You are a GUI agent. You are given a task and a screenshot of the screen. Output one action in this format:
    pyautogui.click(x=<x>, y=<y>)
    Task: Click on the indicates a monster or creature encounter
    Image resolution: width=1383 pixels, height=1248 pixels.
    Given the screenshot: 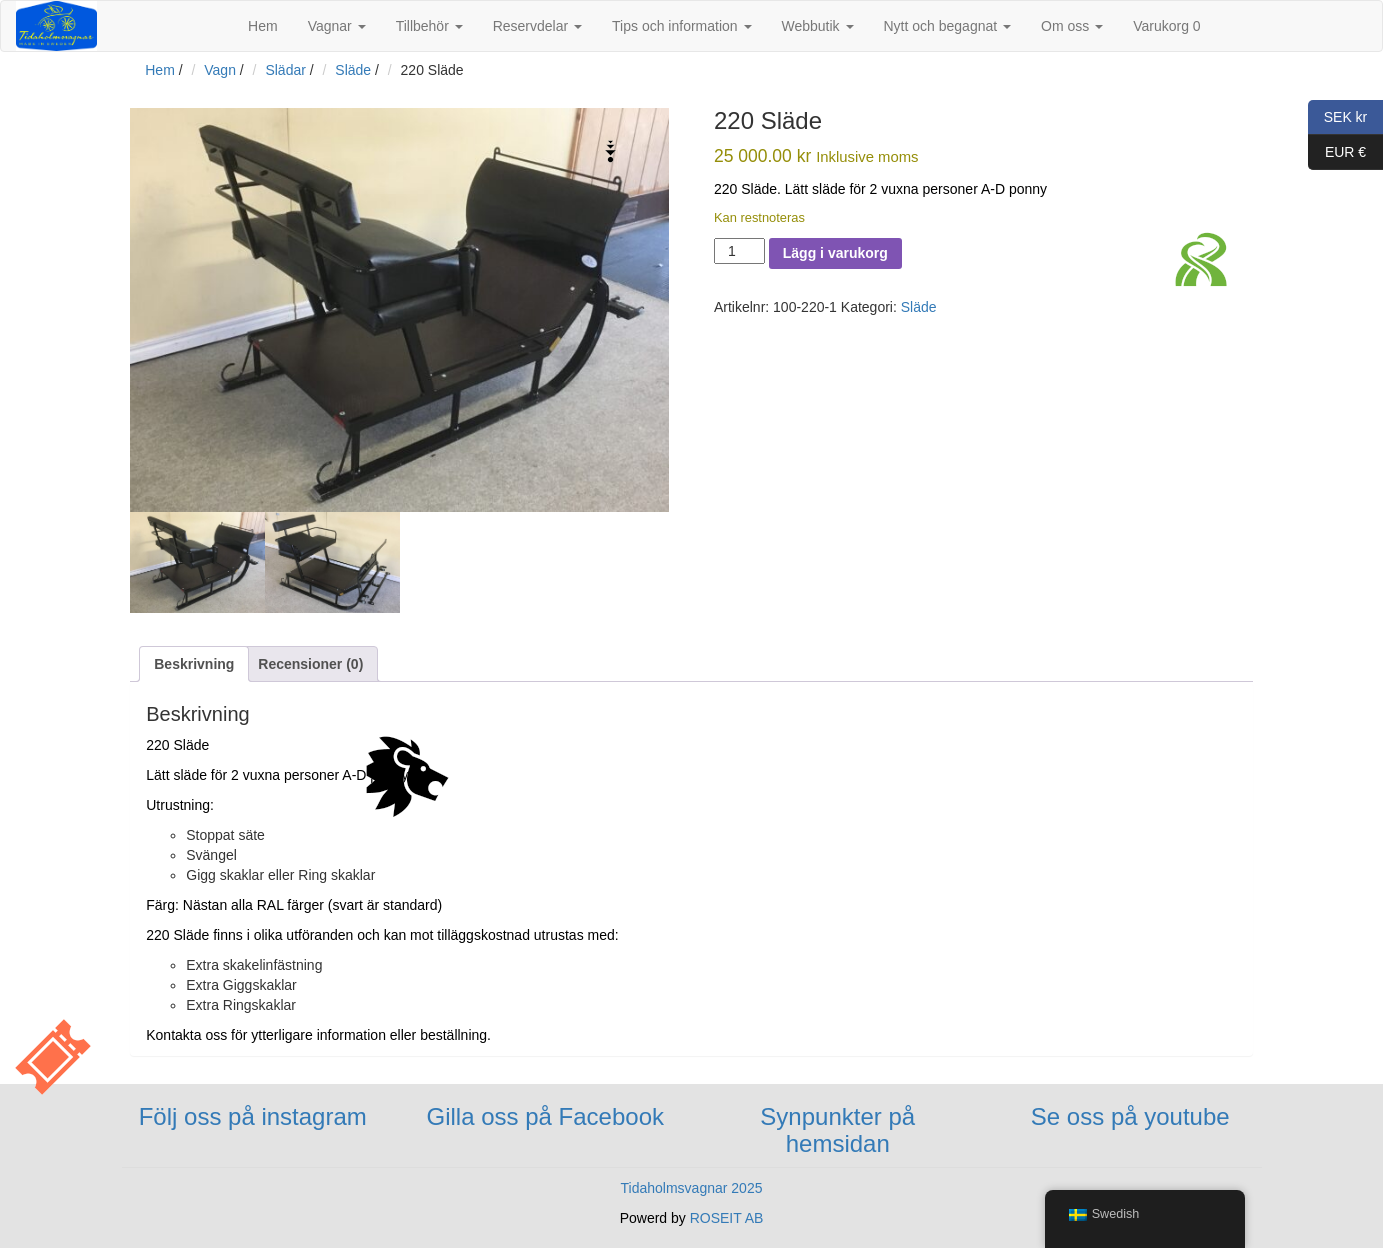 What is the action you would take?
    pyautogui.click(x=1201, y=259)
    